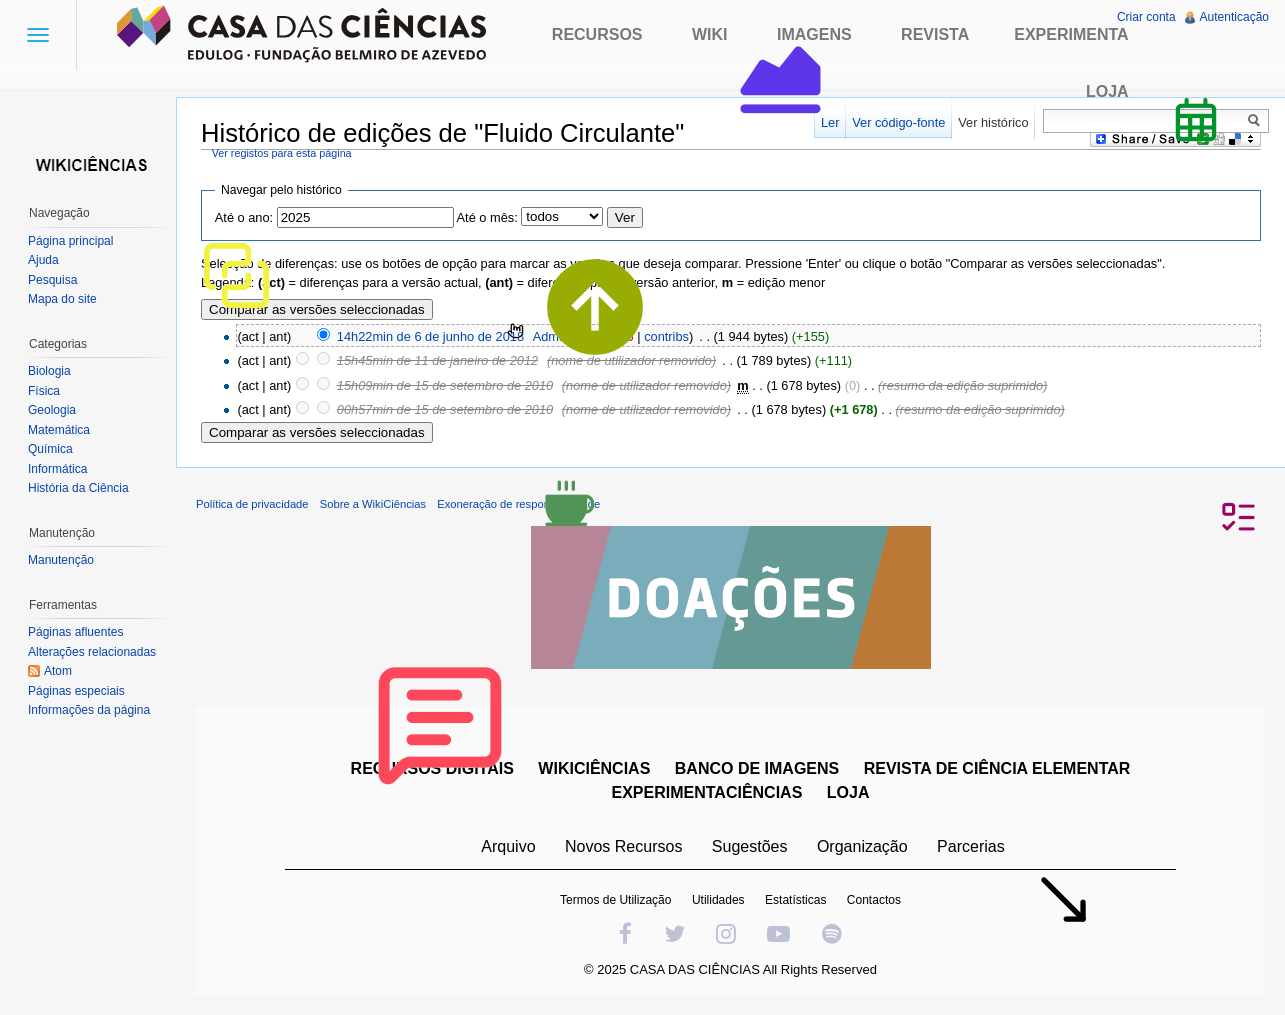  I want to click on exclude overlapping areas in a selection, so click(236, 275).